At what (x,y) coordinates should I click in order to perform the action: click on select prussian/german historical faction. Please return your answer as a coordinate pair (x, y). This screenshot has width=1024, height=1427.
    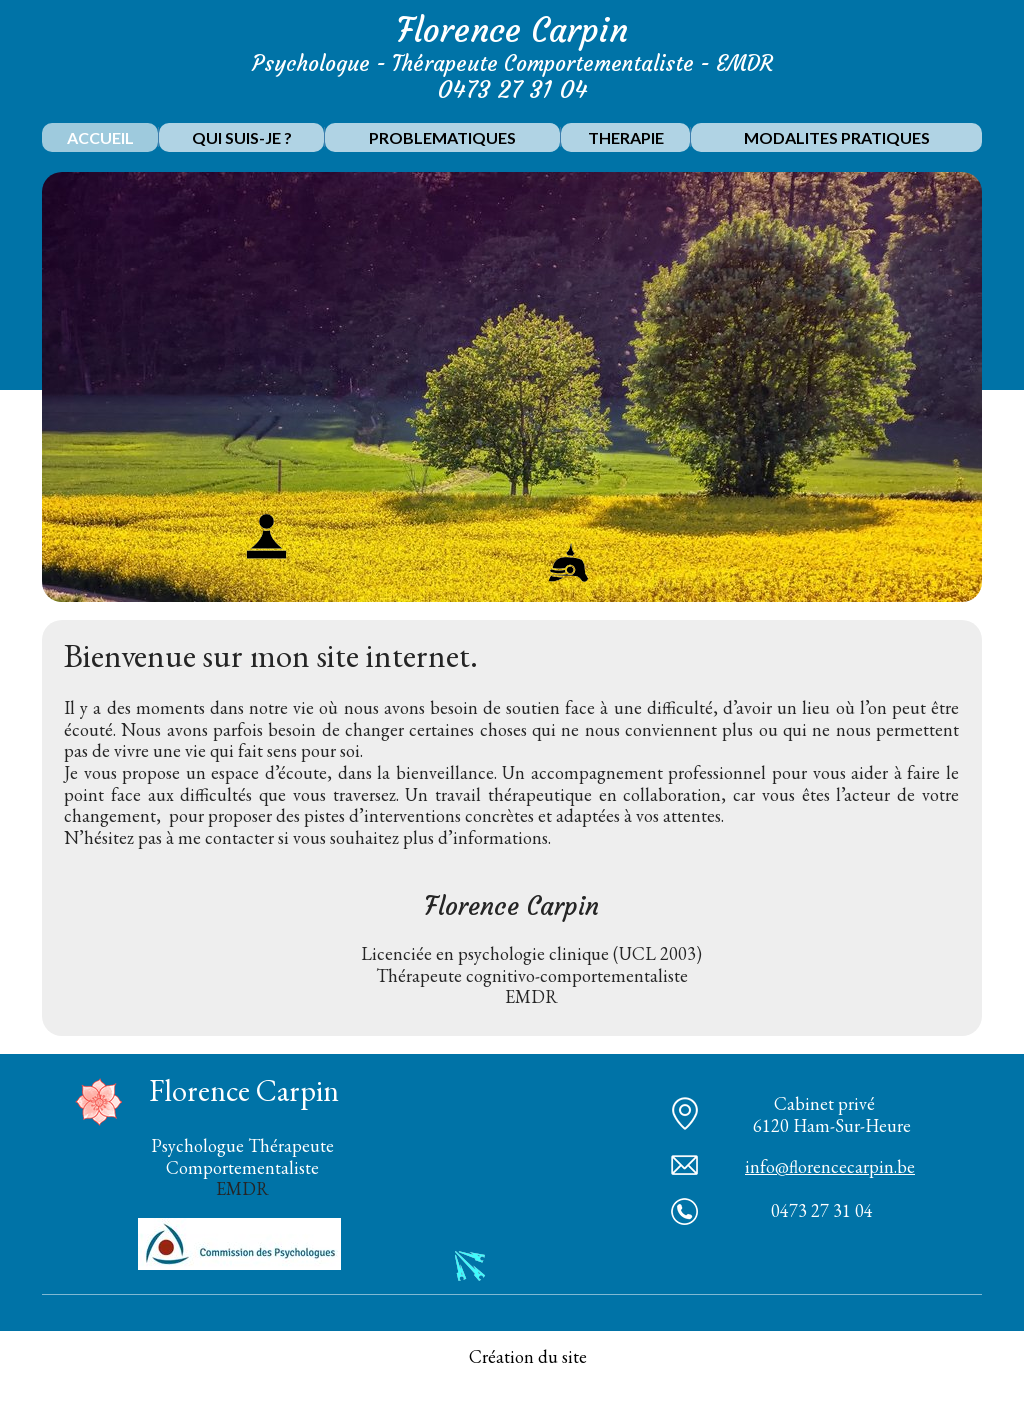
    Looking at the image, I should click on (568, 564).